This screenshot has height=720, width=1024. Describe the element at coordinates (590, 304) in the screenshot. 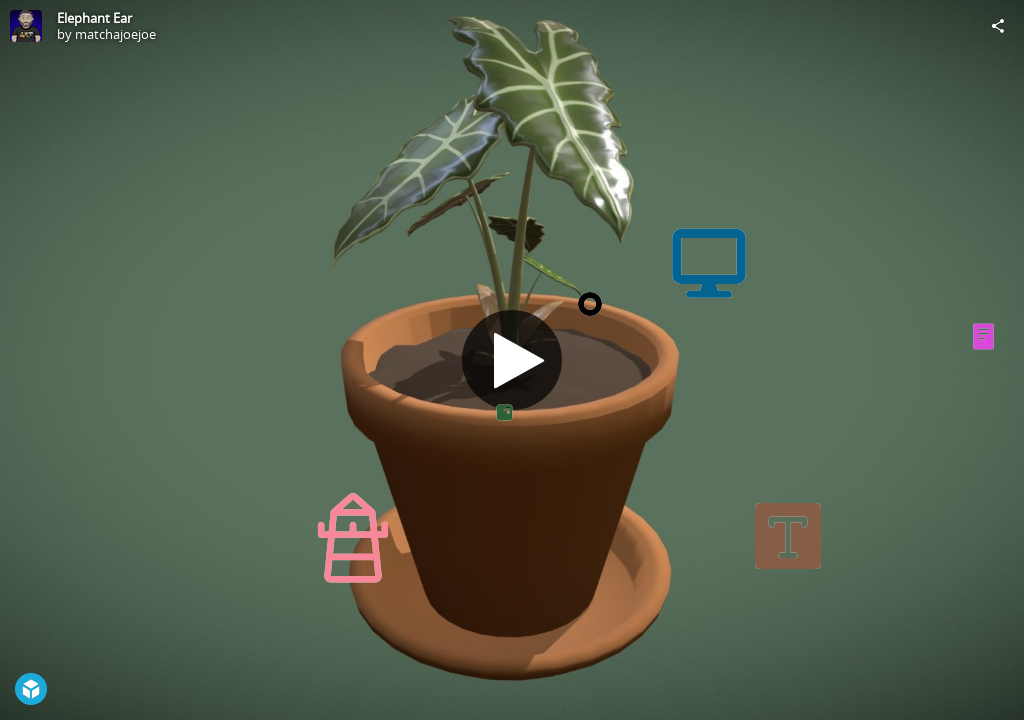

I see `indicates an unread item or notification` at that location.